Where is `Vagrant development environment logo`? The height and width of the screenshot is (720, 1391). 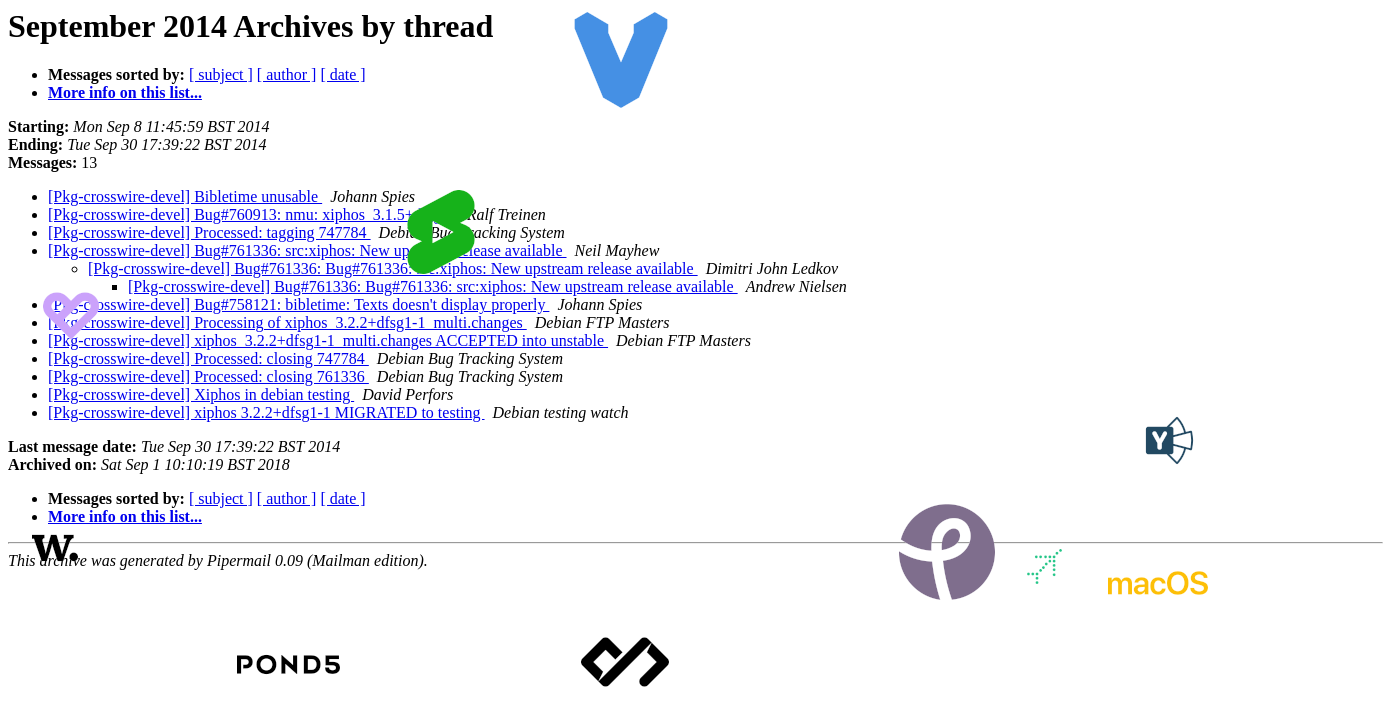
Vagrant development environment logo is located at coordinates (621, 60).